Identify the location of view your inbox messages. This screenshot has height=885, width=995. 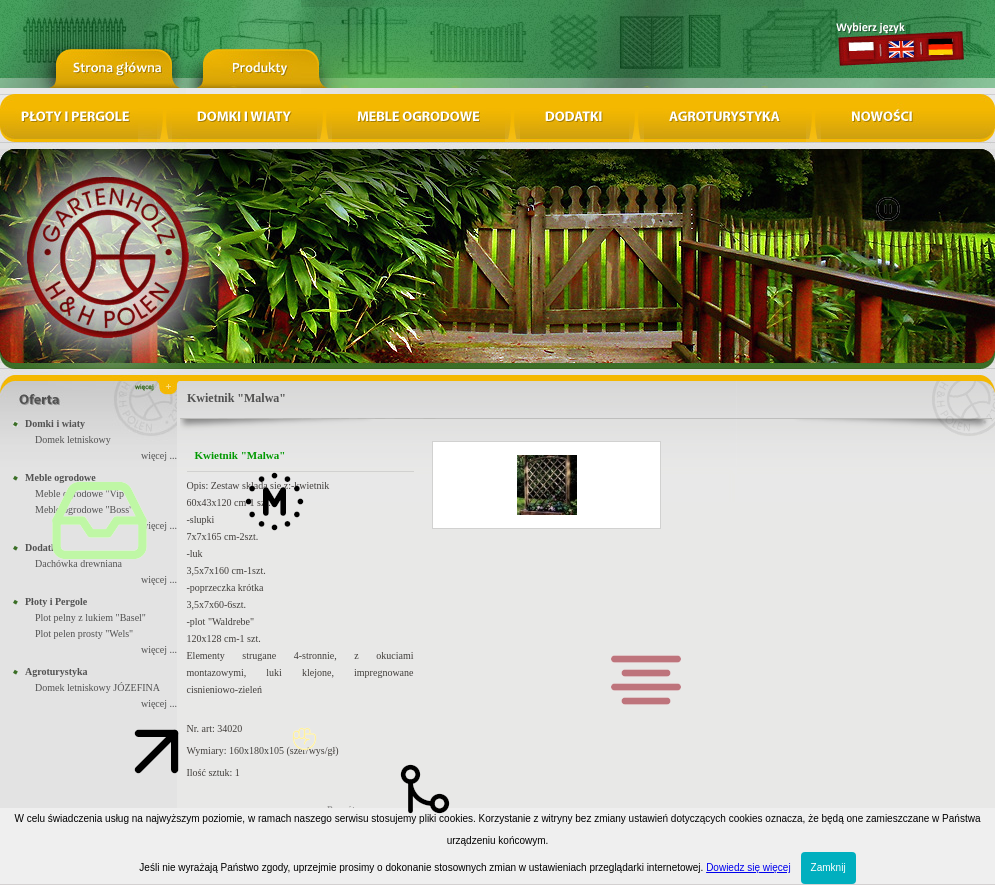
(99, 520).